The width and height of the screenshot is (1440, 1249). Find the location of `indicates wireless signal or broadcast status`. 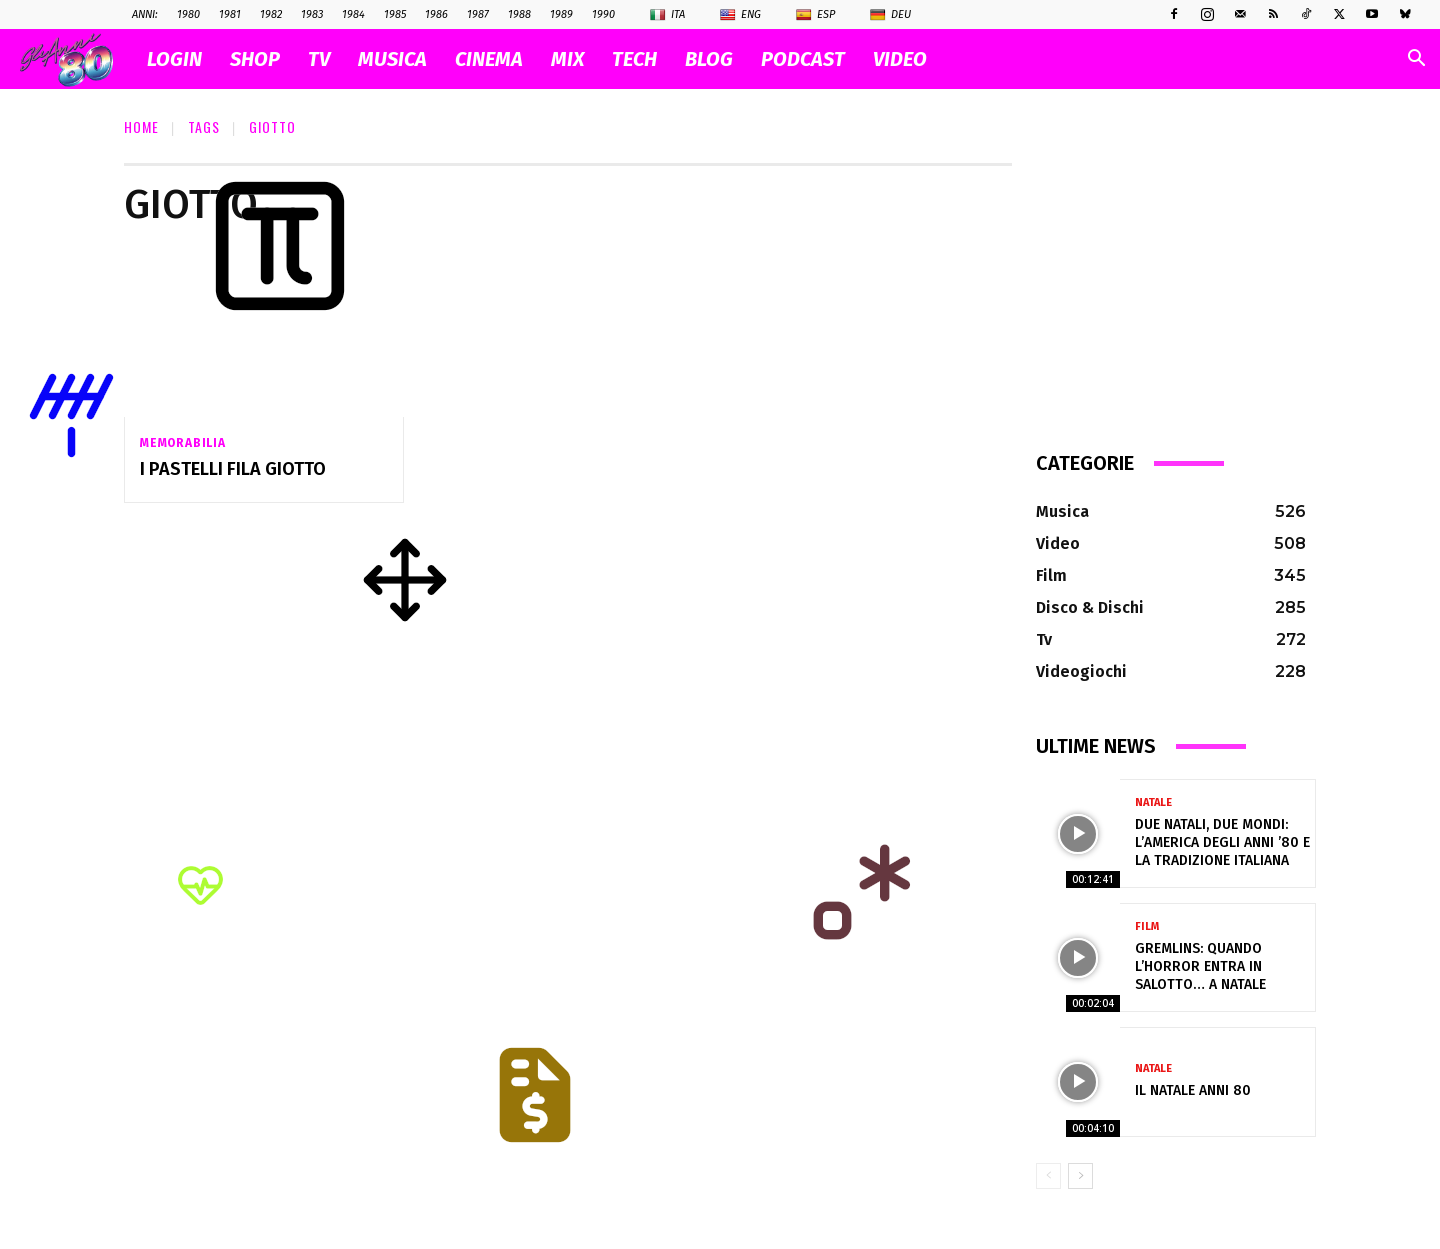

indicates wireless signal or broadcast status is located at coordinates (71, 415).